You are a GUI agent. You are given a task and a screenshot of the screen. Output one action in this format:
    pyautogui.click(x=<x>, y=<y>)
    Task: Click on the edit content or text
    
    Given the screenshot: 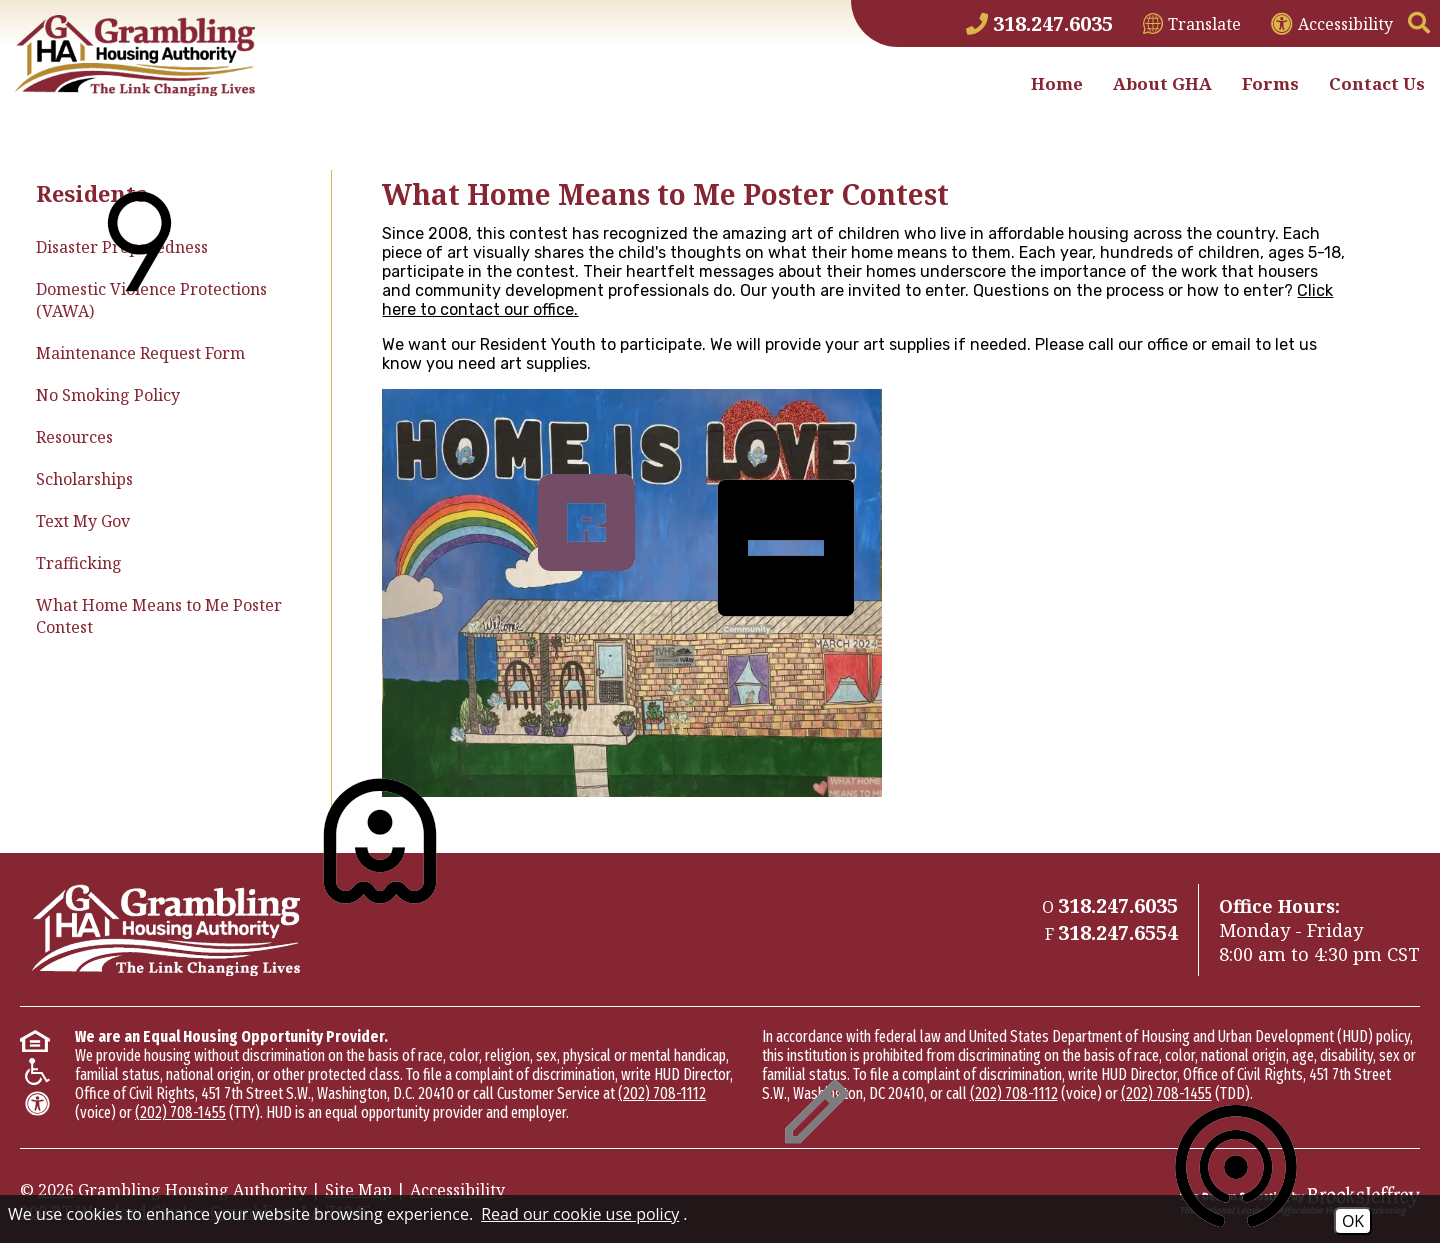 What is the action you would take?
    pyautogui.click(x=817, y=1112)
    